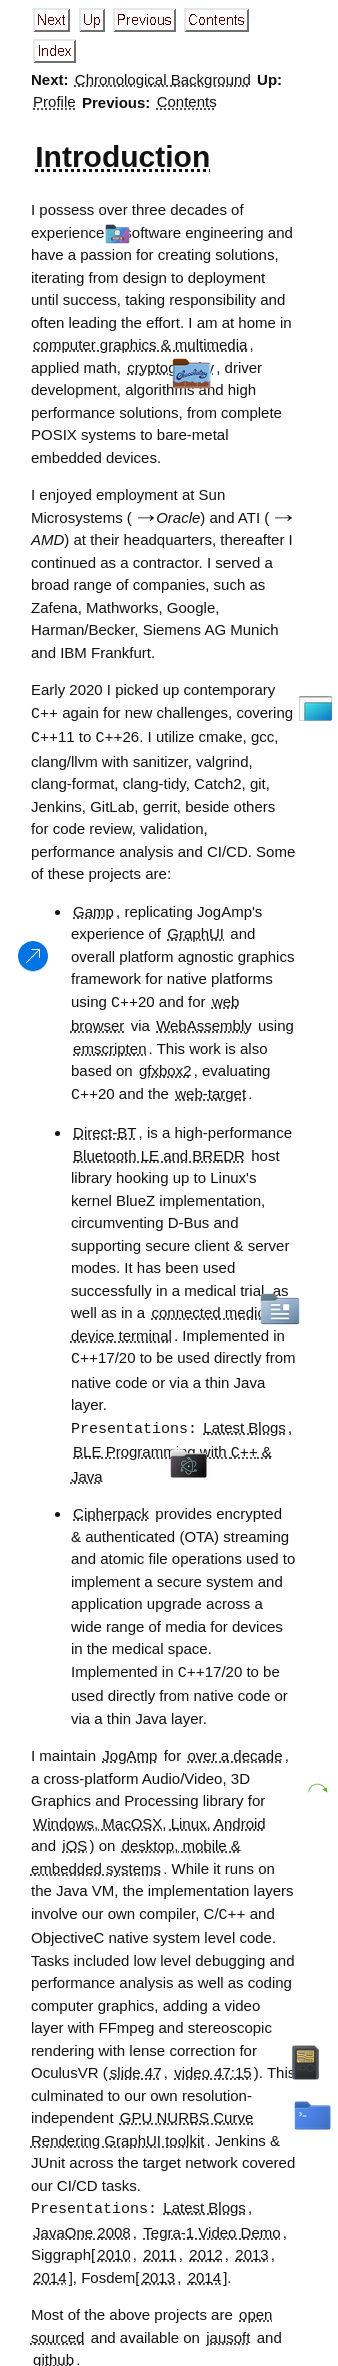  What do you see at coordinates (117, 234) in the screenshot?
I see `open folder containing aseprite project files` at bounding box center [117, 234].